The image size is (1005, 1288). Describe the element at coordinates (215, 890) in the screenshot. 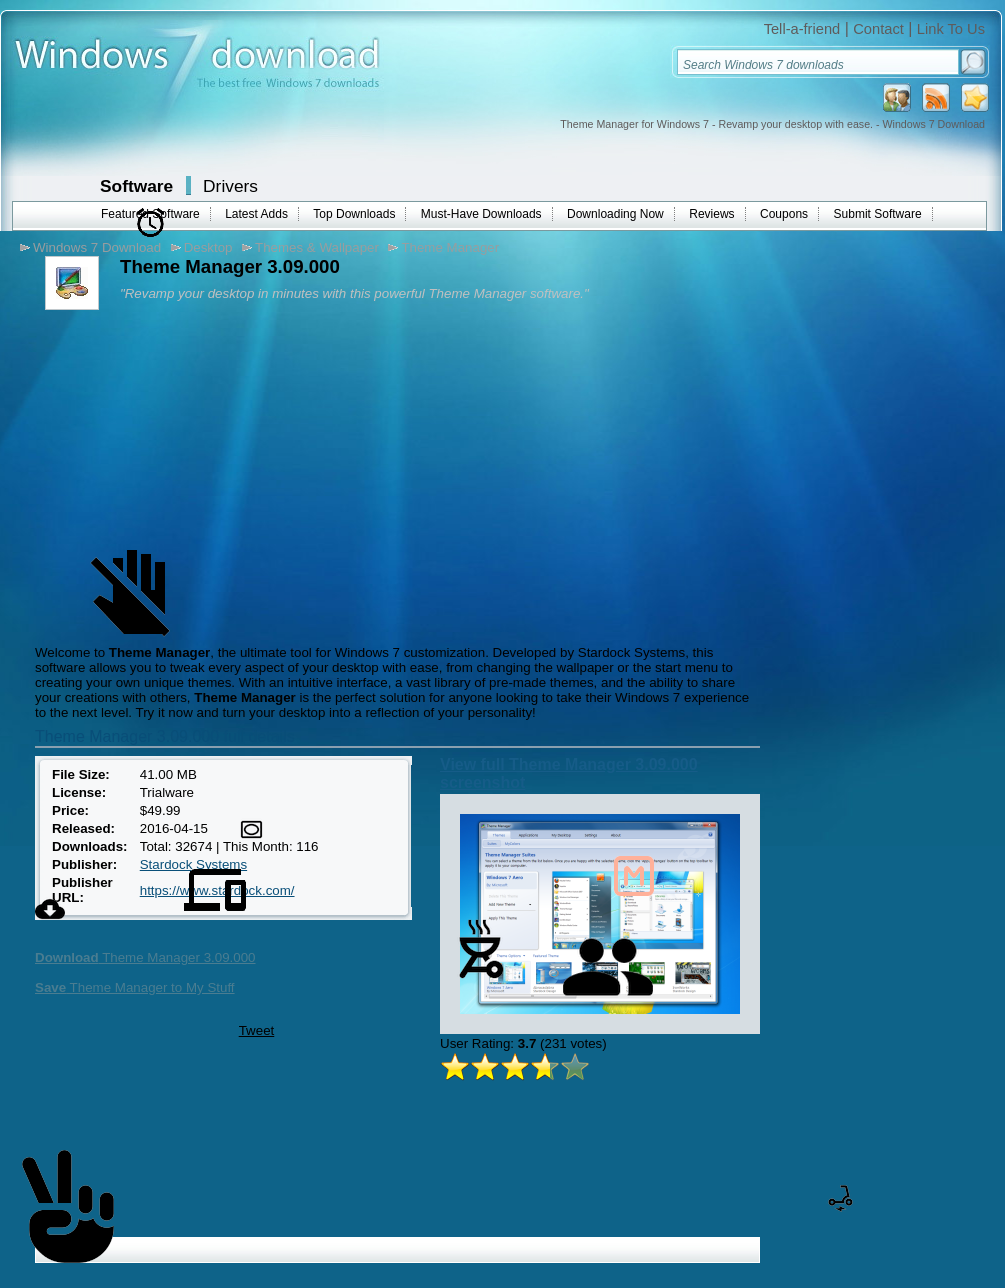

I see `manage connected devices` at that location.